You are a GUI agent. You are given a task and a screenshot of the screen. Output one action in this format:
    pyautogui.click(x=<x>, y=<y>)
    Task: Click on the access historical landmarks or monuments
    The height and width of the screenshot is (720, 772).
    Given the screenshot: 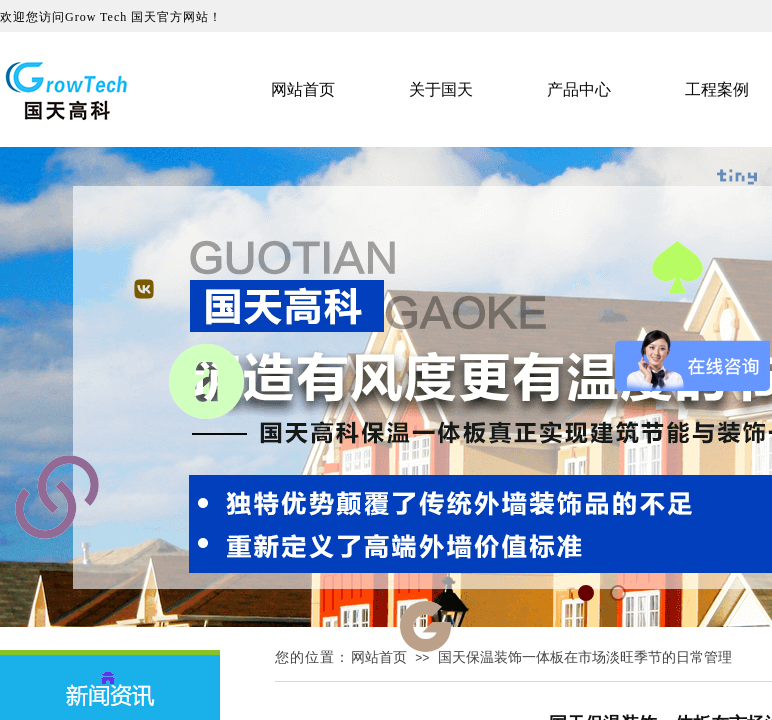 What is the action you would take?
    pyautogui.click(x=108, y=678)
    